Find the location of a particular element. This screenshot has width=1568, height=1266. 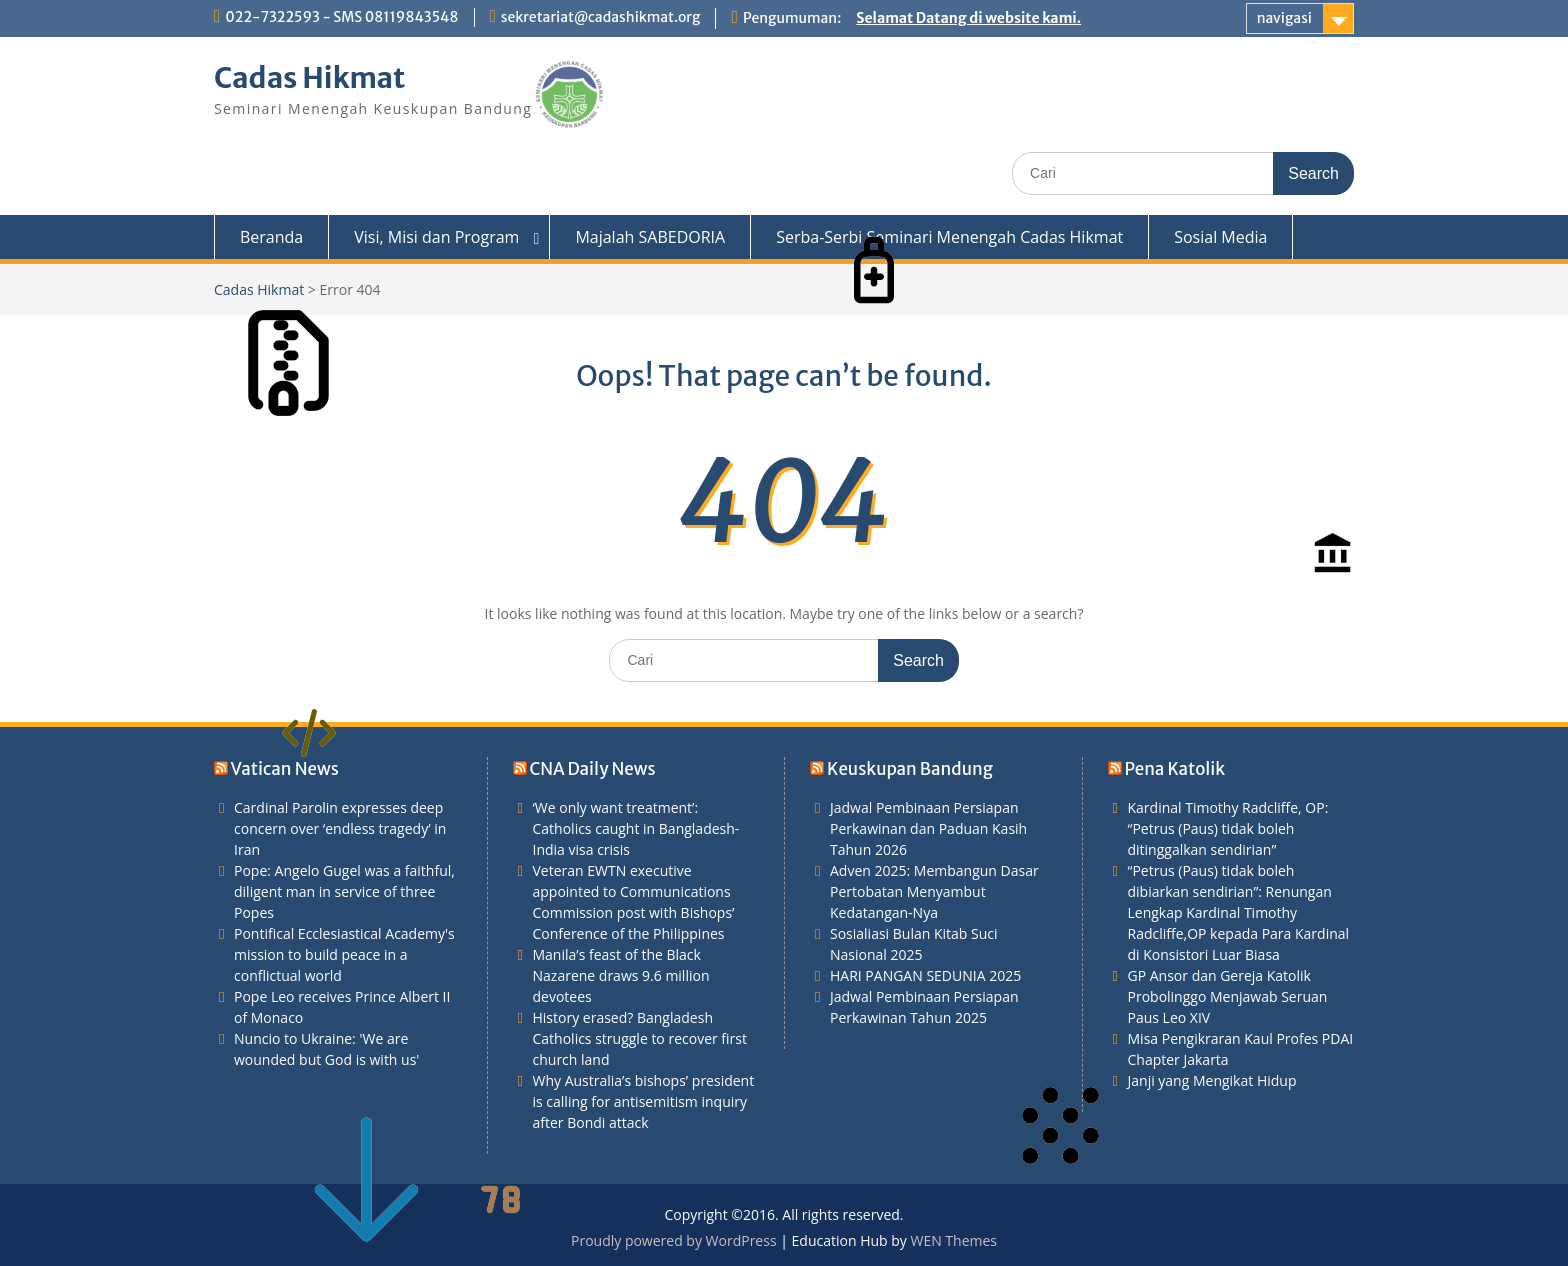

scroll down or view more content is located at coordinates (366, 1179).